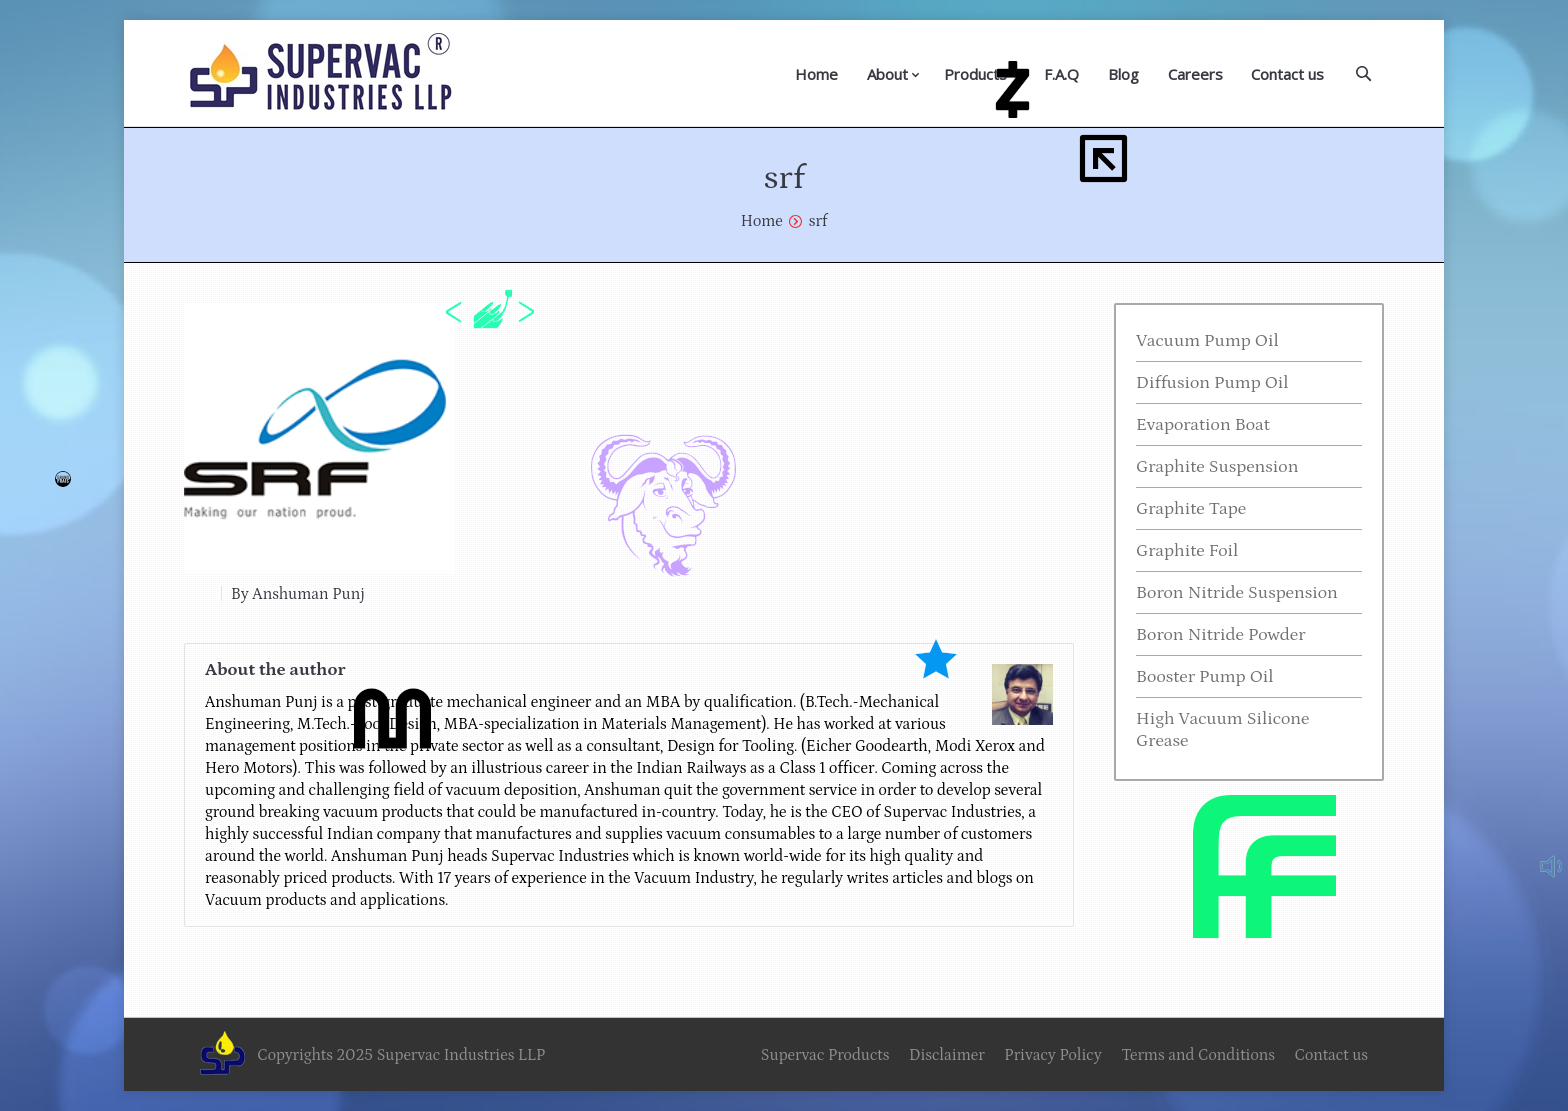  I want to click on send money with zelle, so click(1012, 89).